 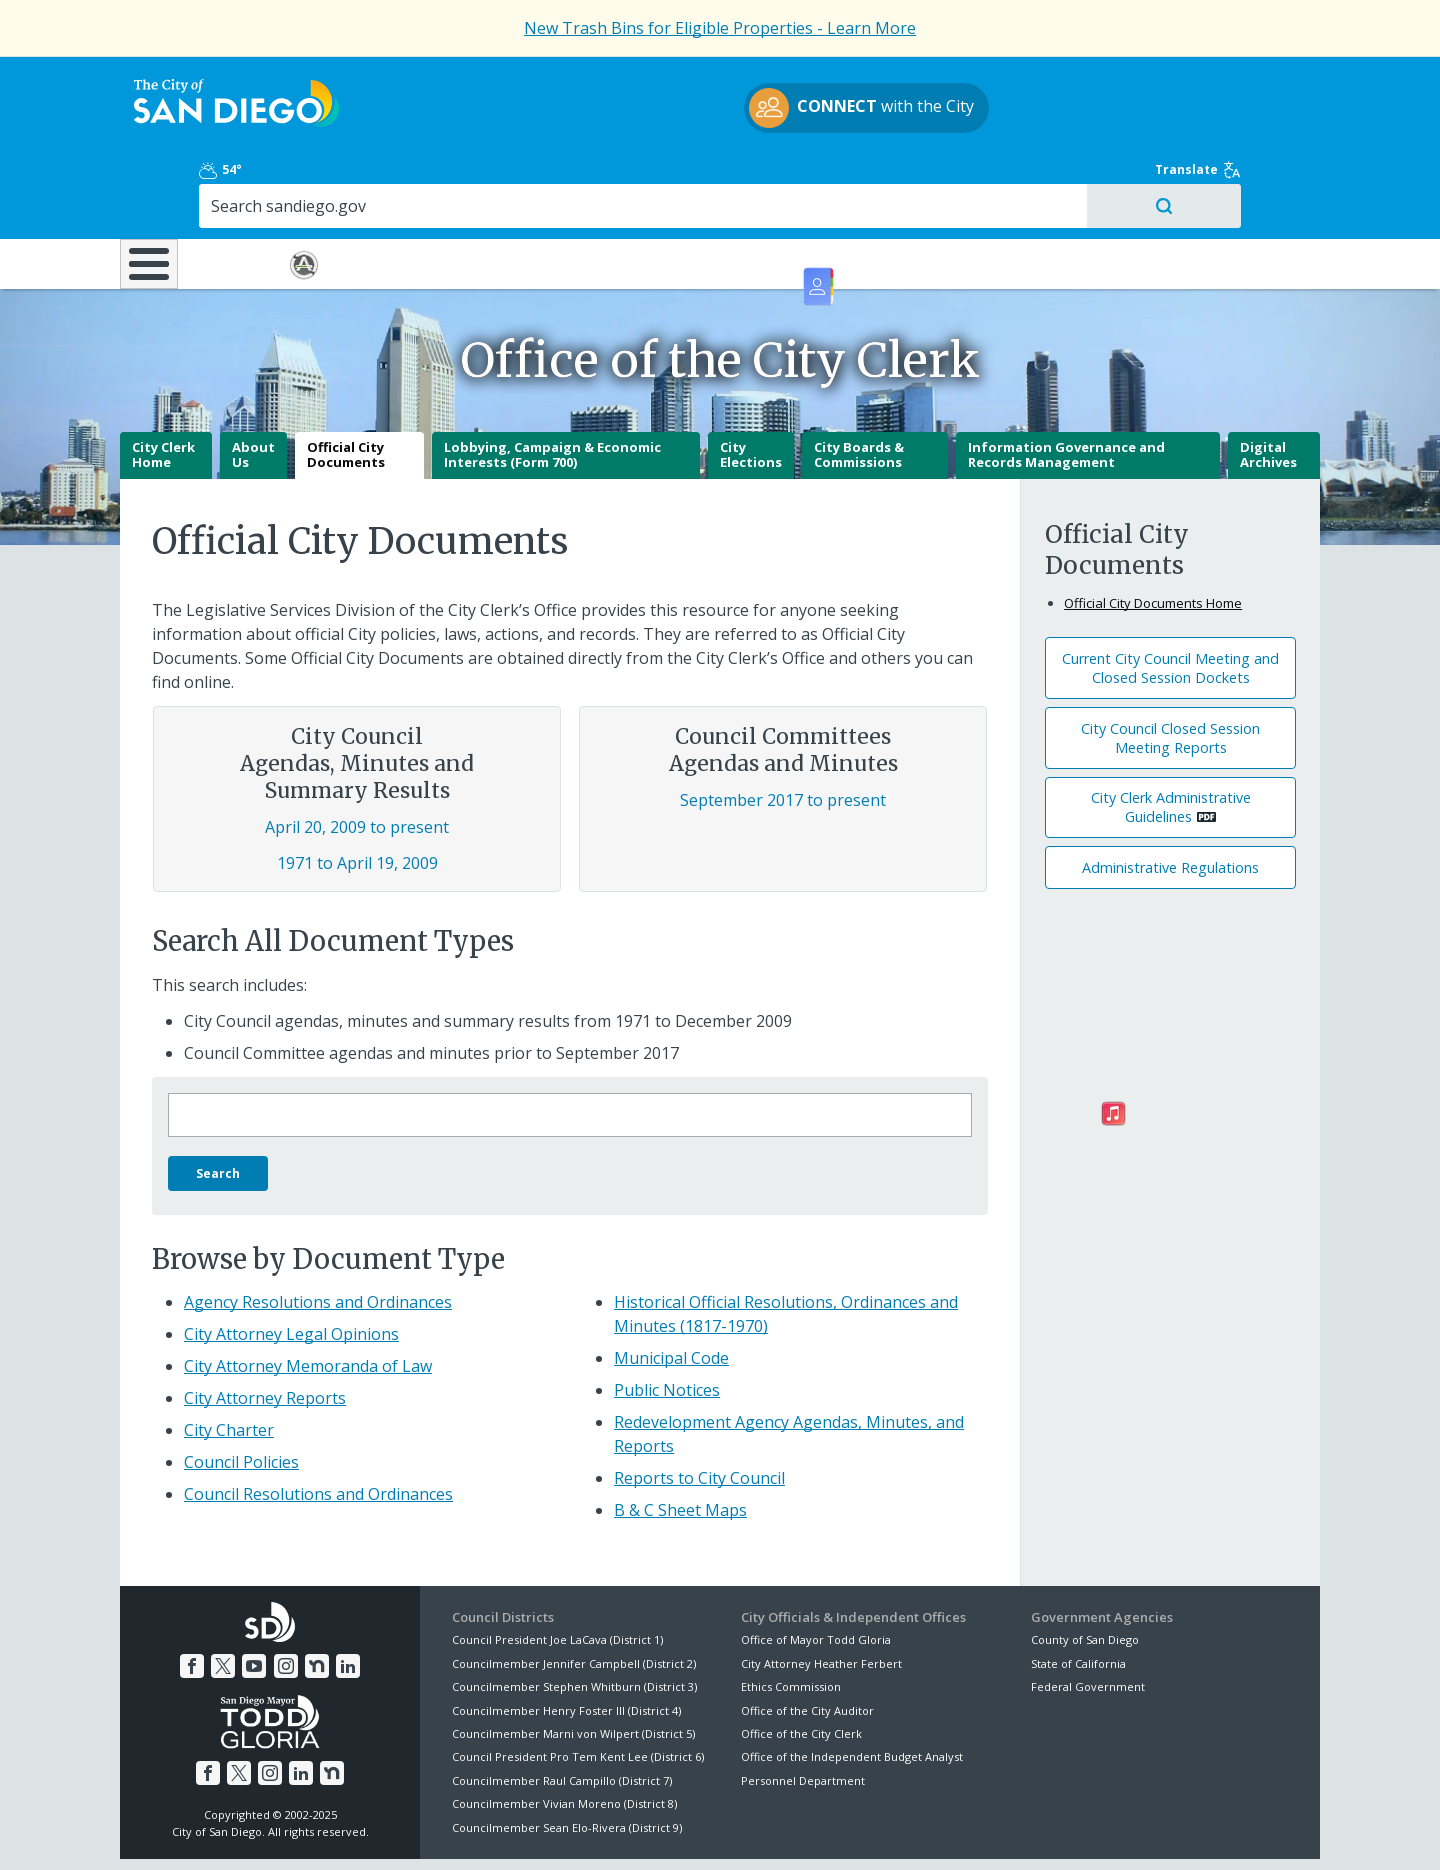 I want to click on open contacts or address book app, so click(x=818, y=286).